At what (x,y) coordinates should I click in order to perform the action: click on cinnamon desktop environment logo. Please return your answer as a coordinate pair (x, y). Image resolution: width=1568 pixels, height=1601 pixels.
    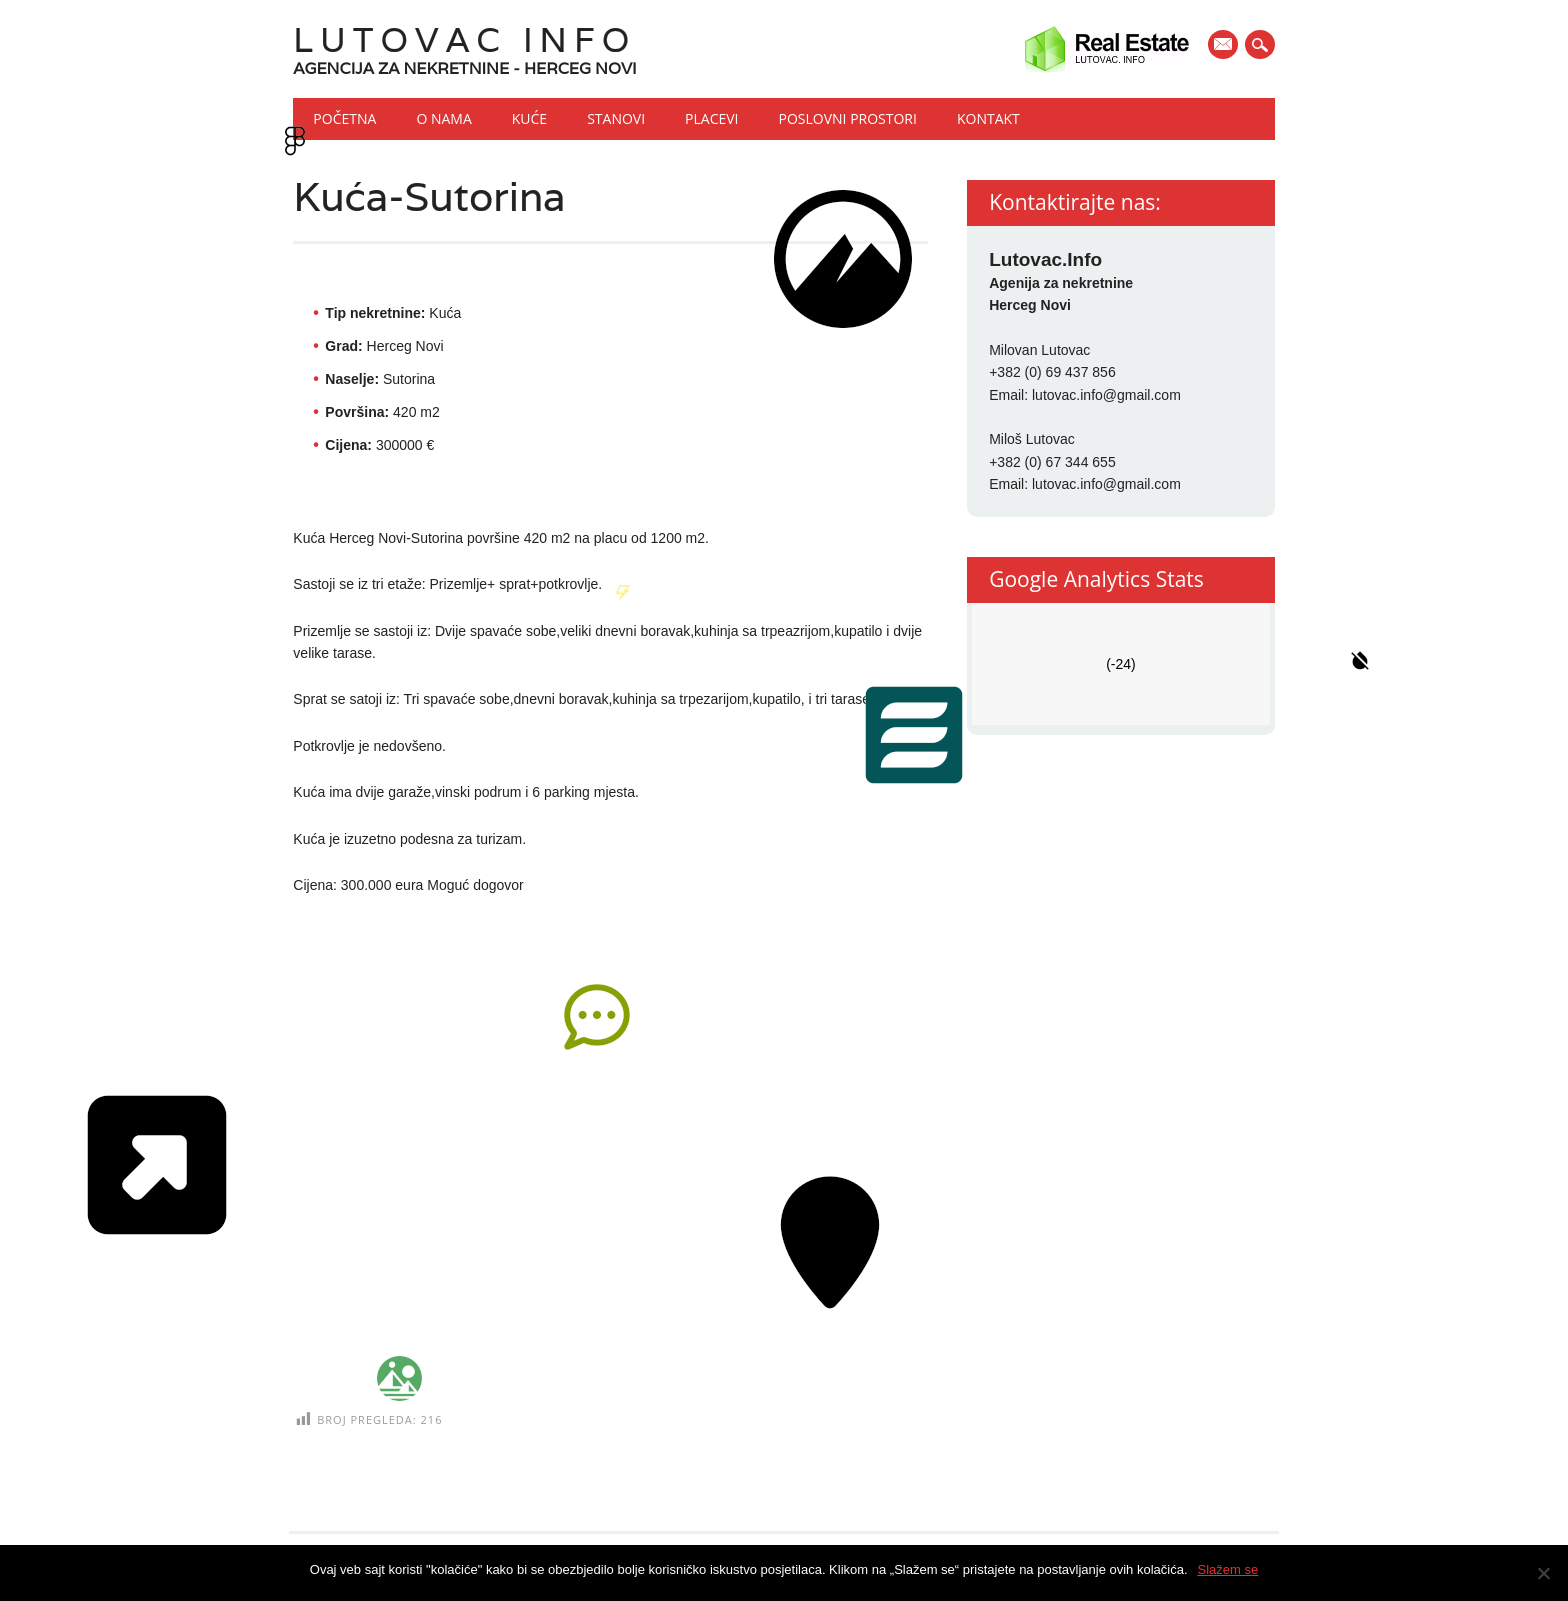
    Looking at the image, I should click on (843, 259).